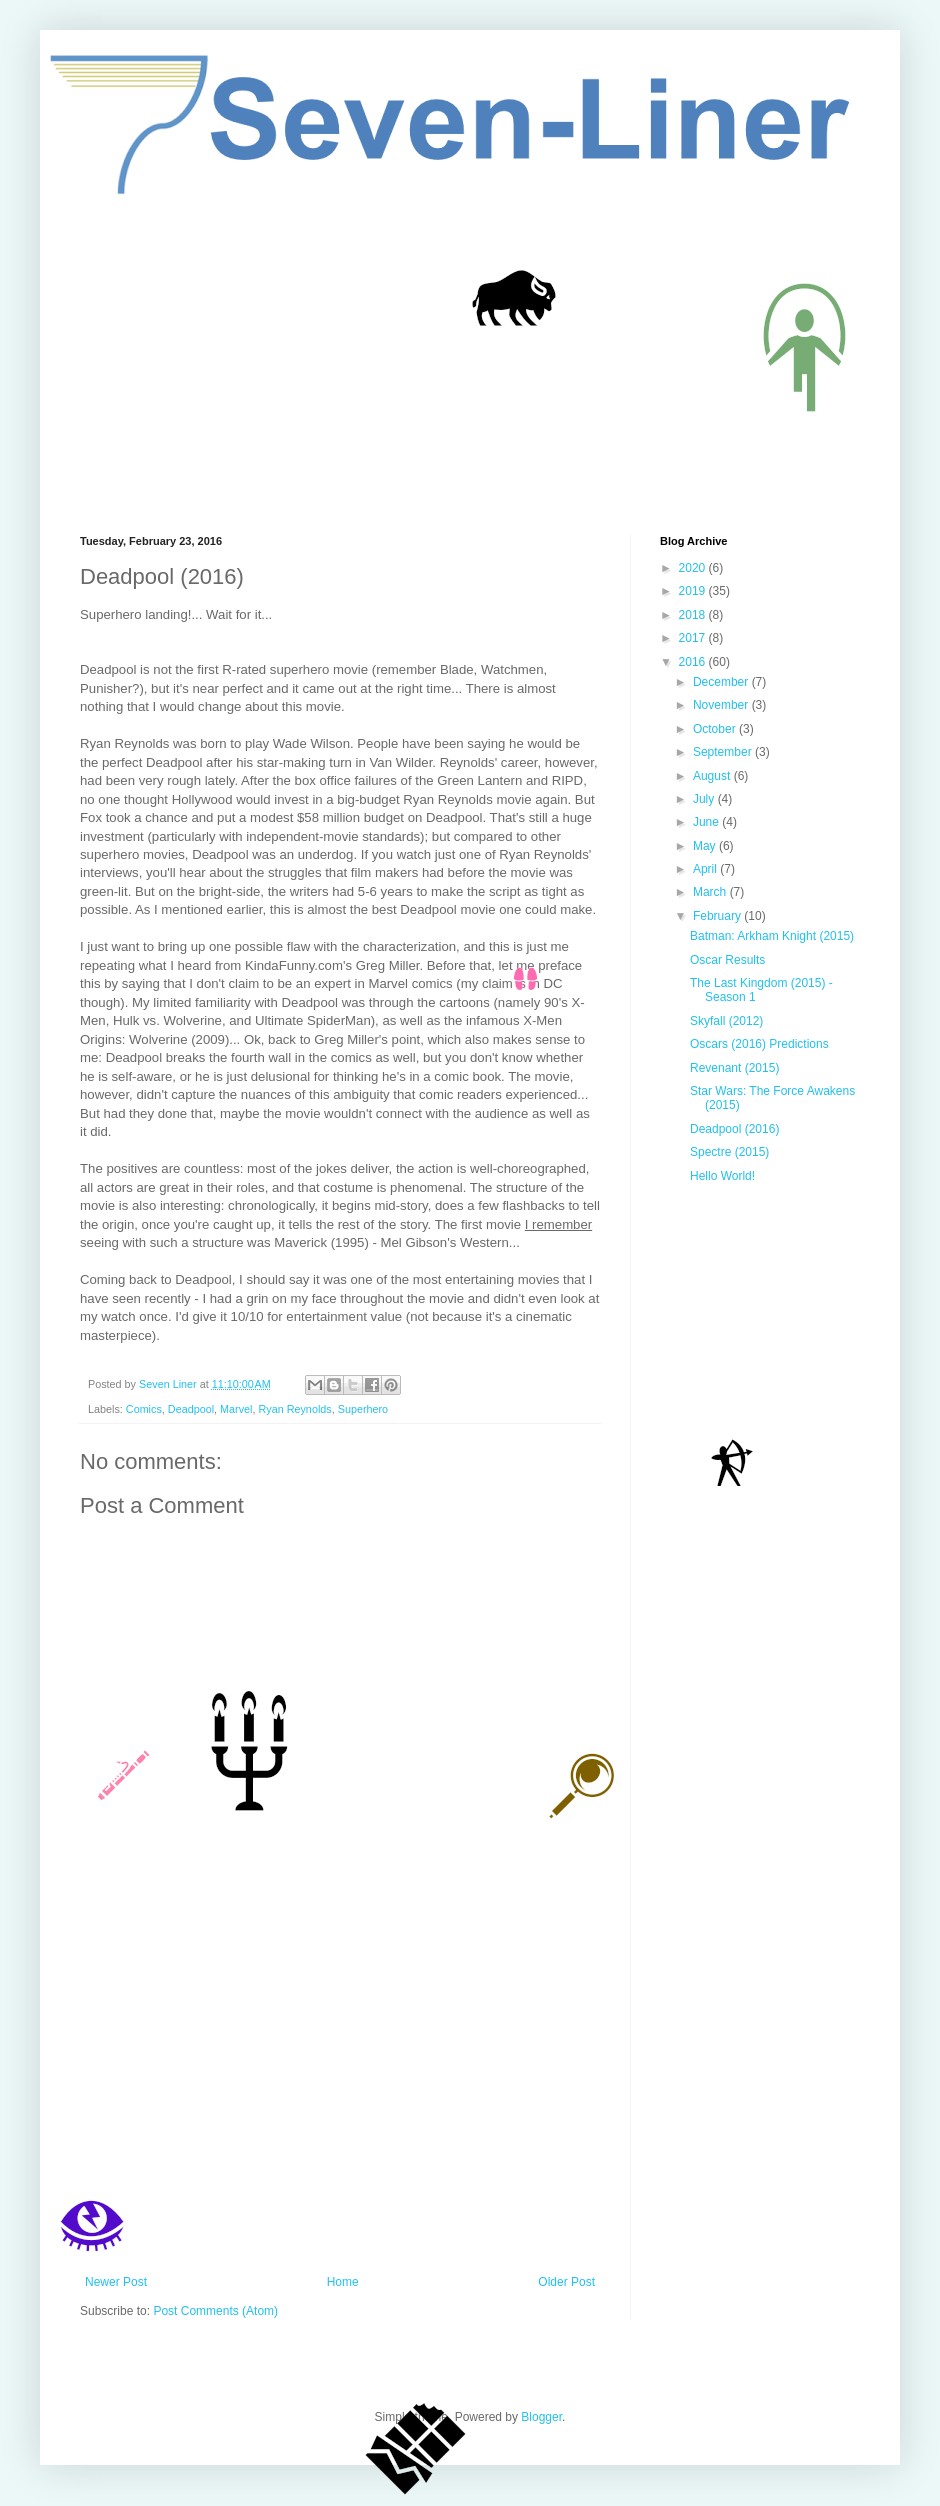 The image size is (940, 2506). I want to click on wildlife or nature category indicator, so click(514, 298).